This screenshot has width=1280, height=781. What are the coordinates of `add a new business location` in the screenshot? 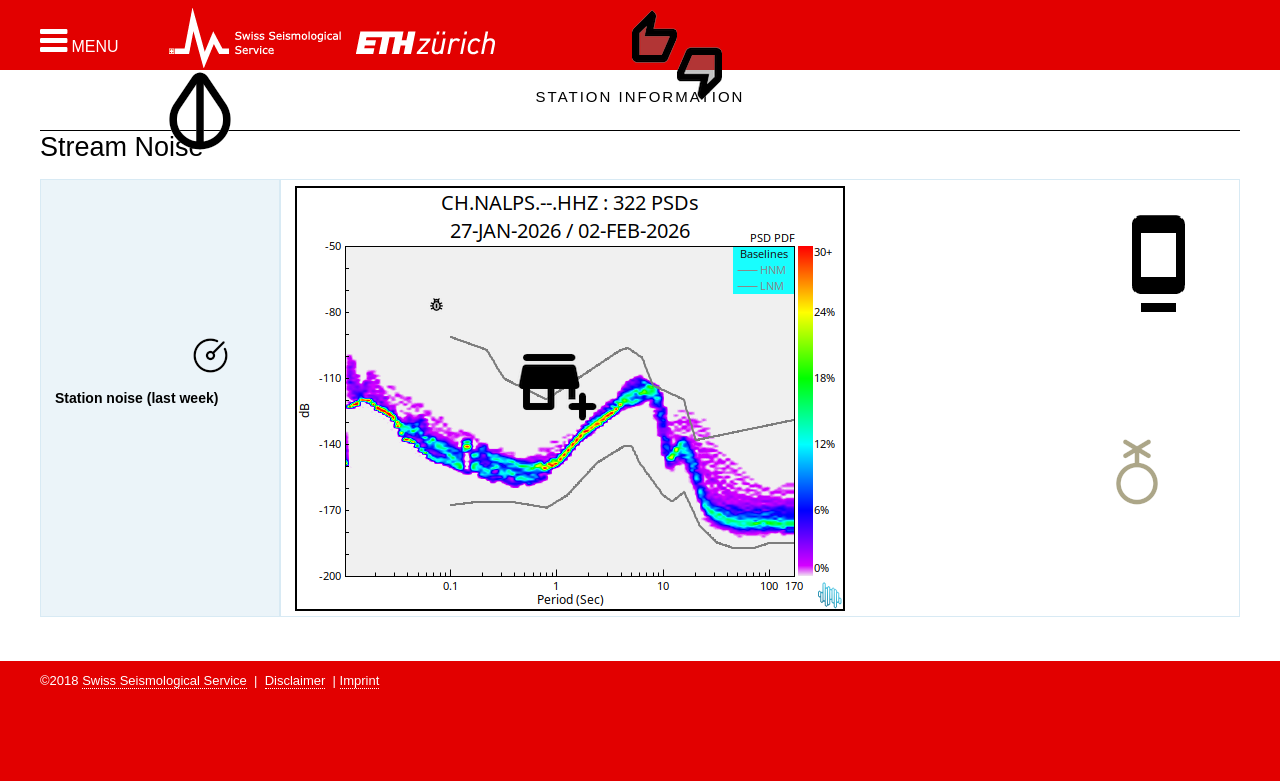 It's located at (558, 382).